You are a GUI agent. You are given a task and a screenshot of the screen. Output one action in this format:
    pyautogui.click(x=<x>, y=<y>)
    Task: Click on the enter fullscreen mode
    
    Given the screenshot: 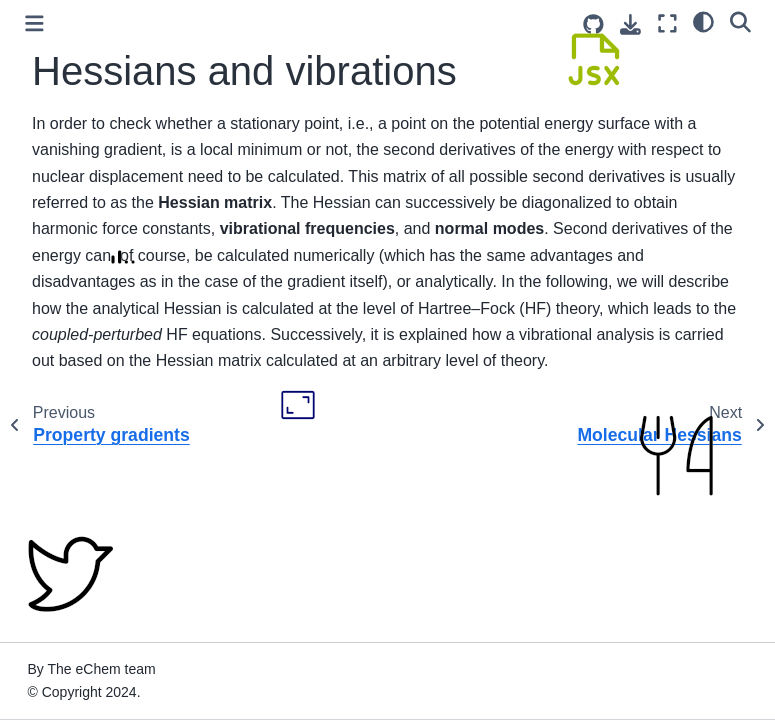 What is the action you would take?
    pyautogui.click(x=298, y=405)
    